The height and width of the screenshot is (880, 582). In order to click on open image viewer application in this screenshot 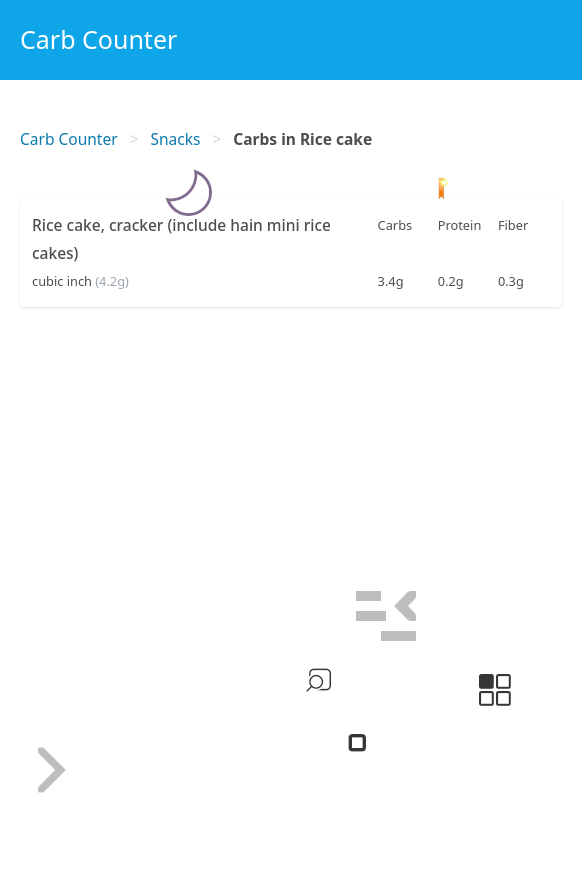, I will do `click(318, 679)`.